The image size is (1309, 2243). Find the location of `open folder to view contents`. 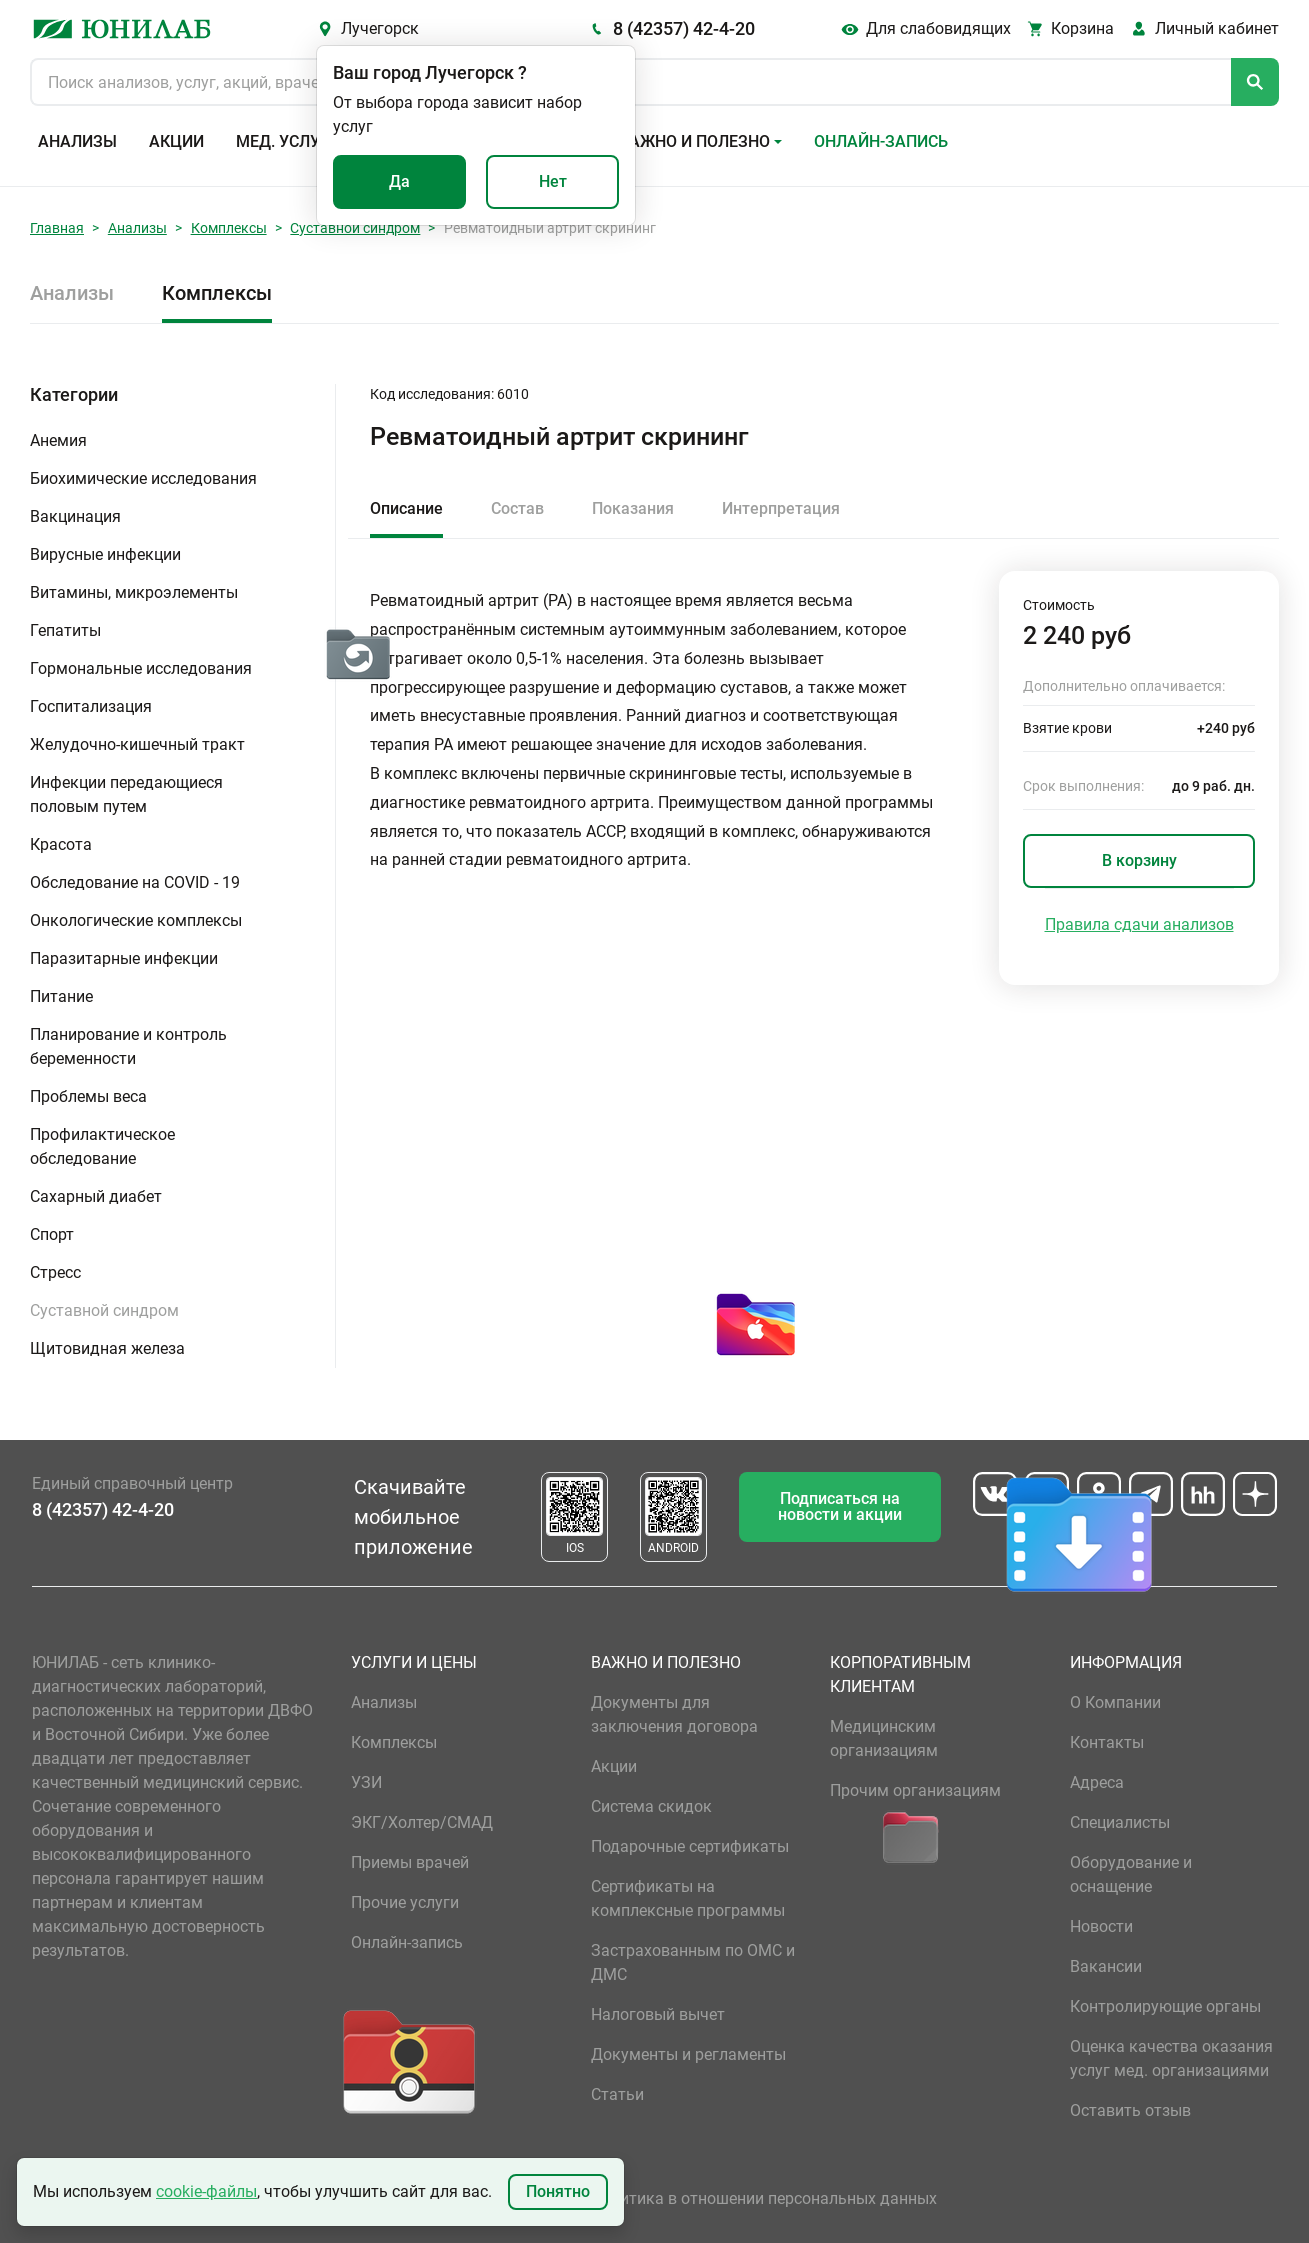

open folder to view contents is located at coordinates (910, 1837).